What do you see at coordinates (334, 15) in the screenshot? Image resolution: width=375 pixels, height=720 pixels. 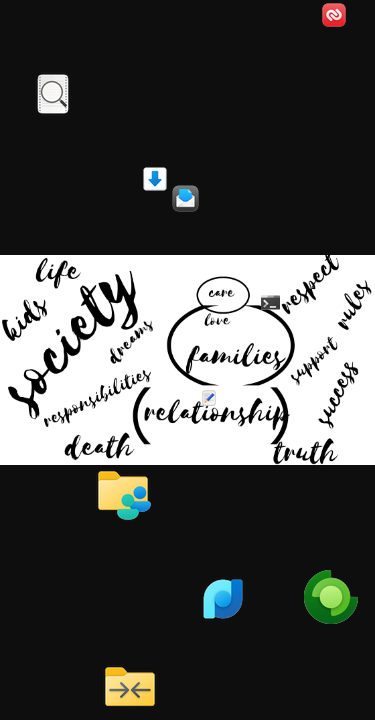 I see `open authy for two-factor authentication codes` at bounding box center [334, 15].